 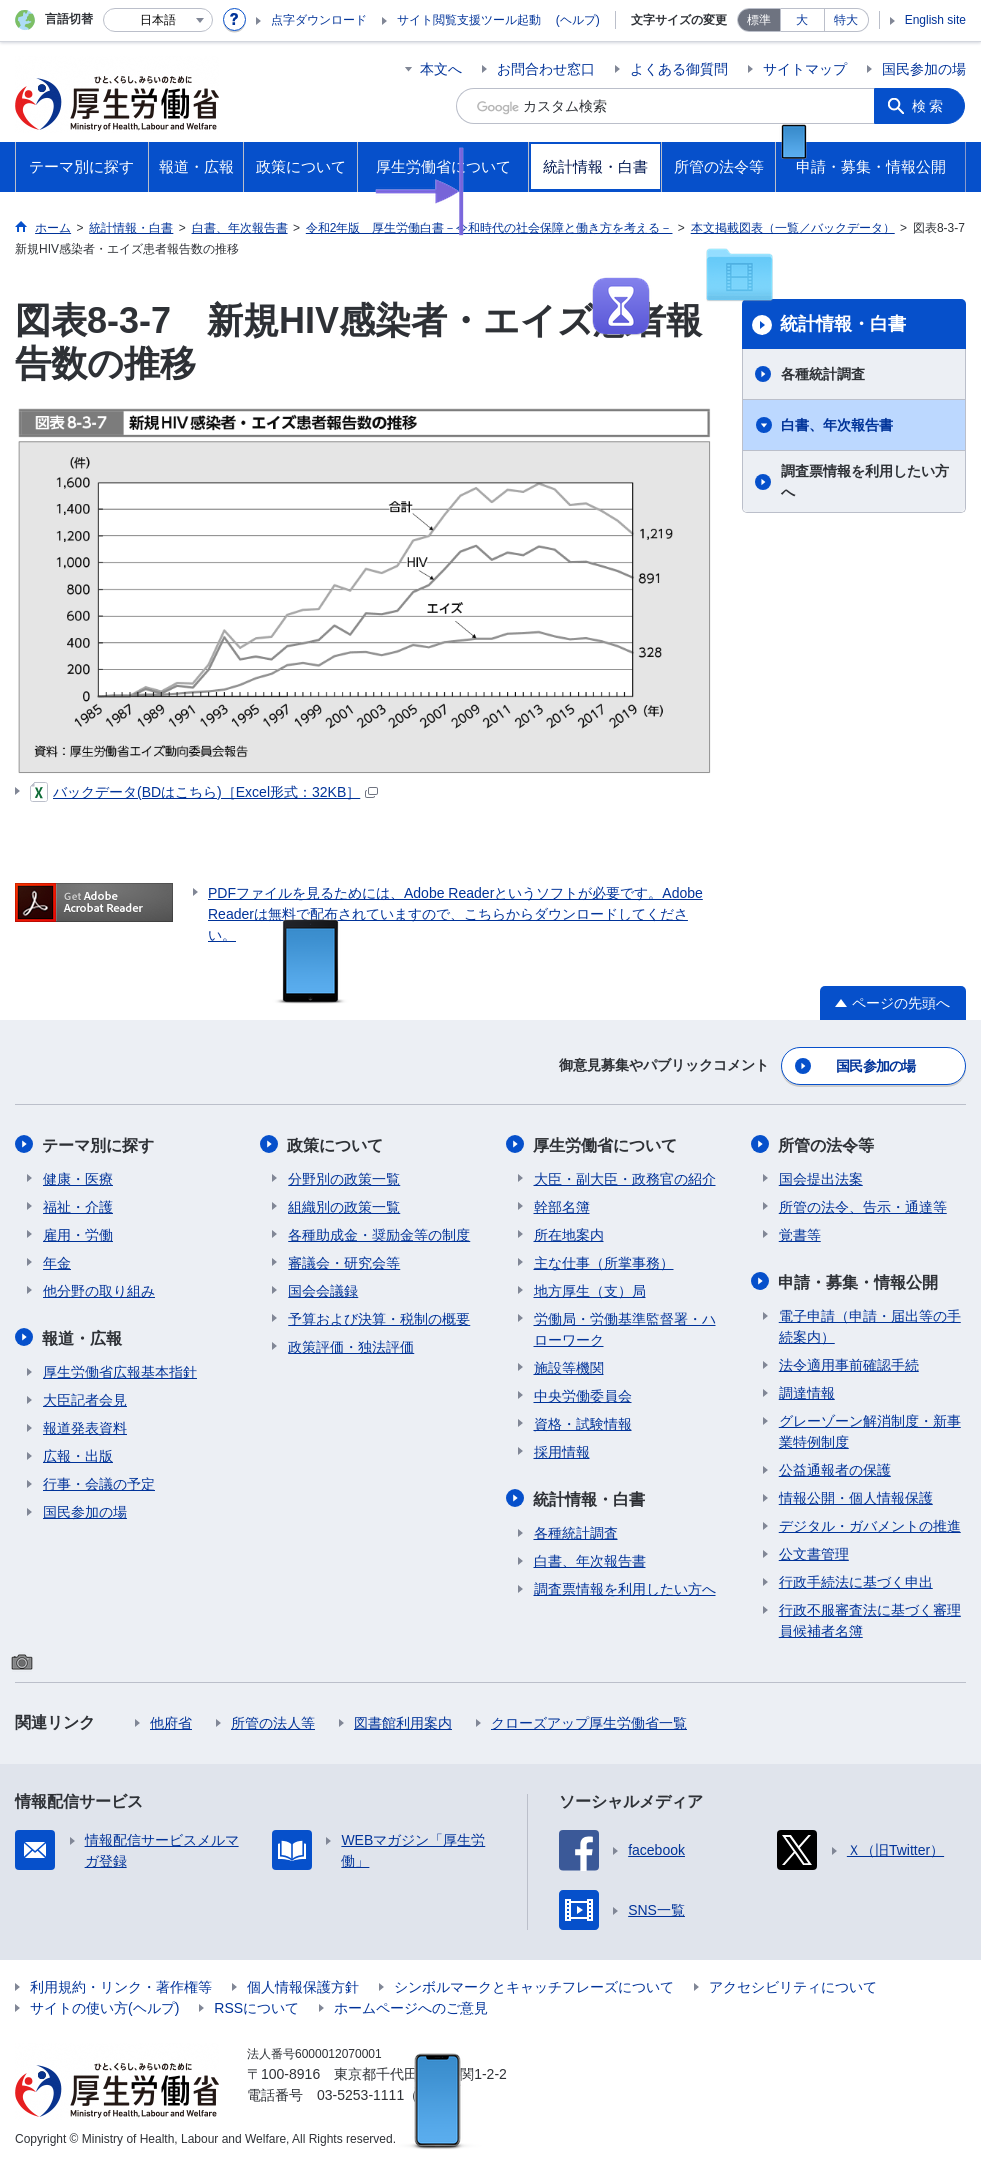 I want to click on open your movies folder, so click(x=739, y=274).